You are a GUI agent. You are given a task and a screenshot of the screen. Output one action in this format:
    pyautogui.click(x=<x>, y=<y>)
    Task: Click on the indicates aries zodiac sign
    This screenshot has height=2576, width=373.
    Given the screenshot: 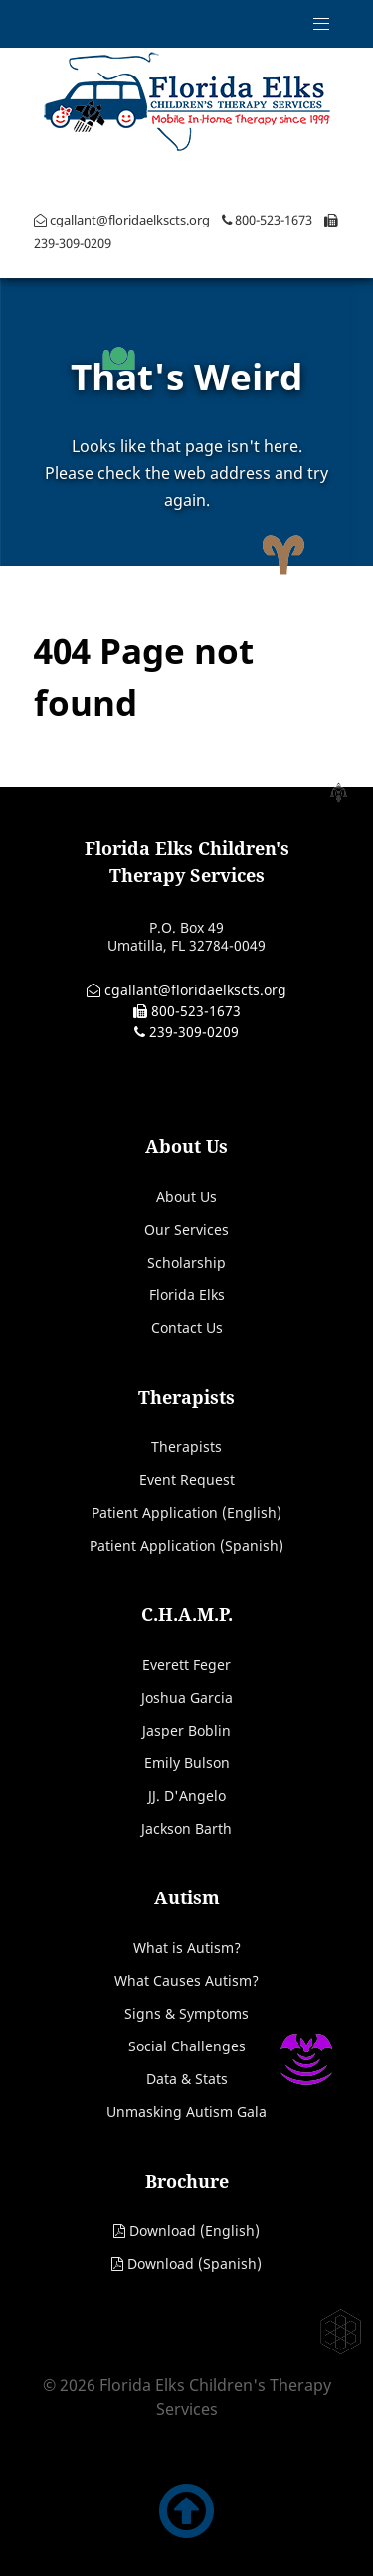 What is the action you would take?
    pyautogui.click(x=283, y=555)
    